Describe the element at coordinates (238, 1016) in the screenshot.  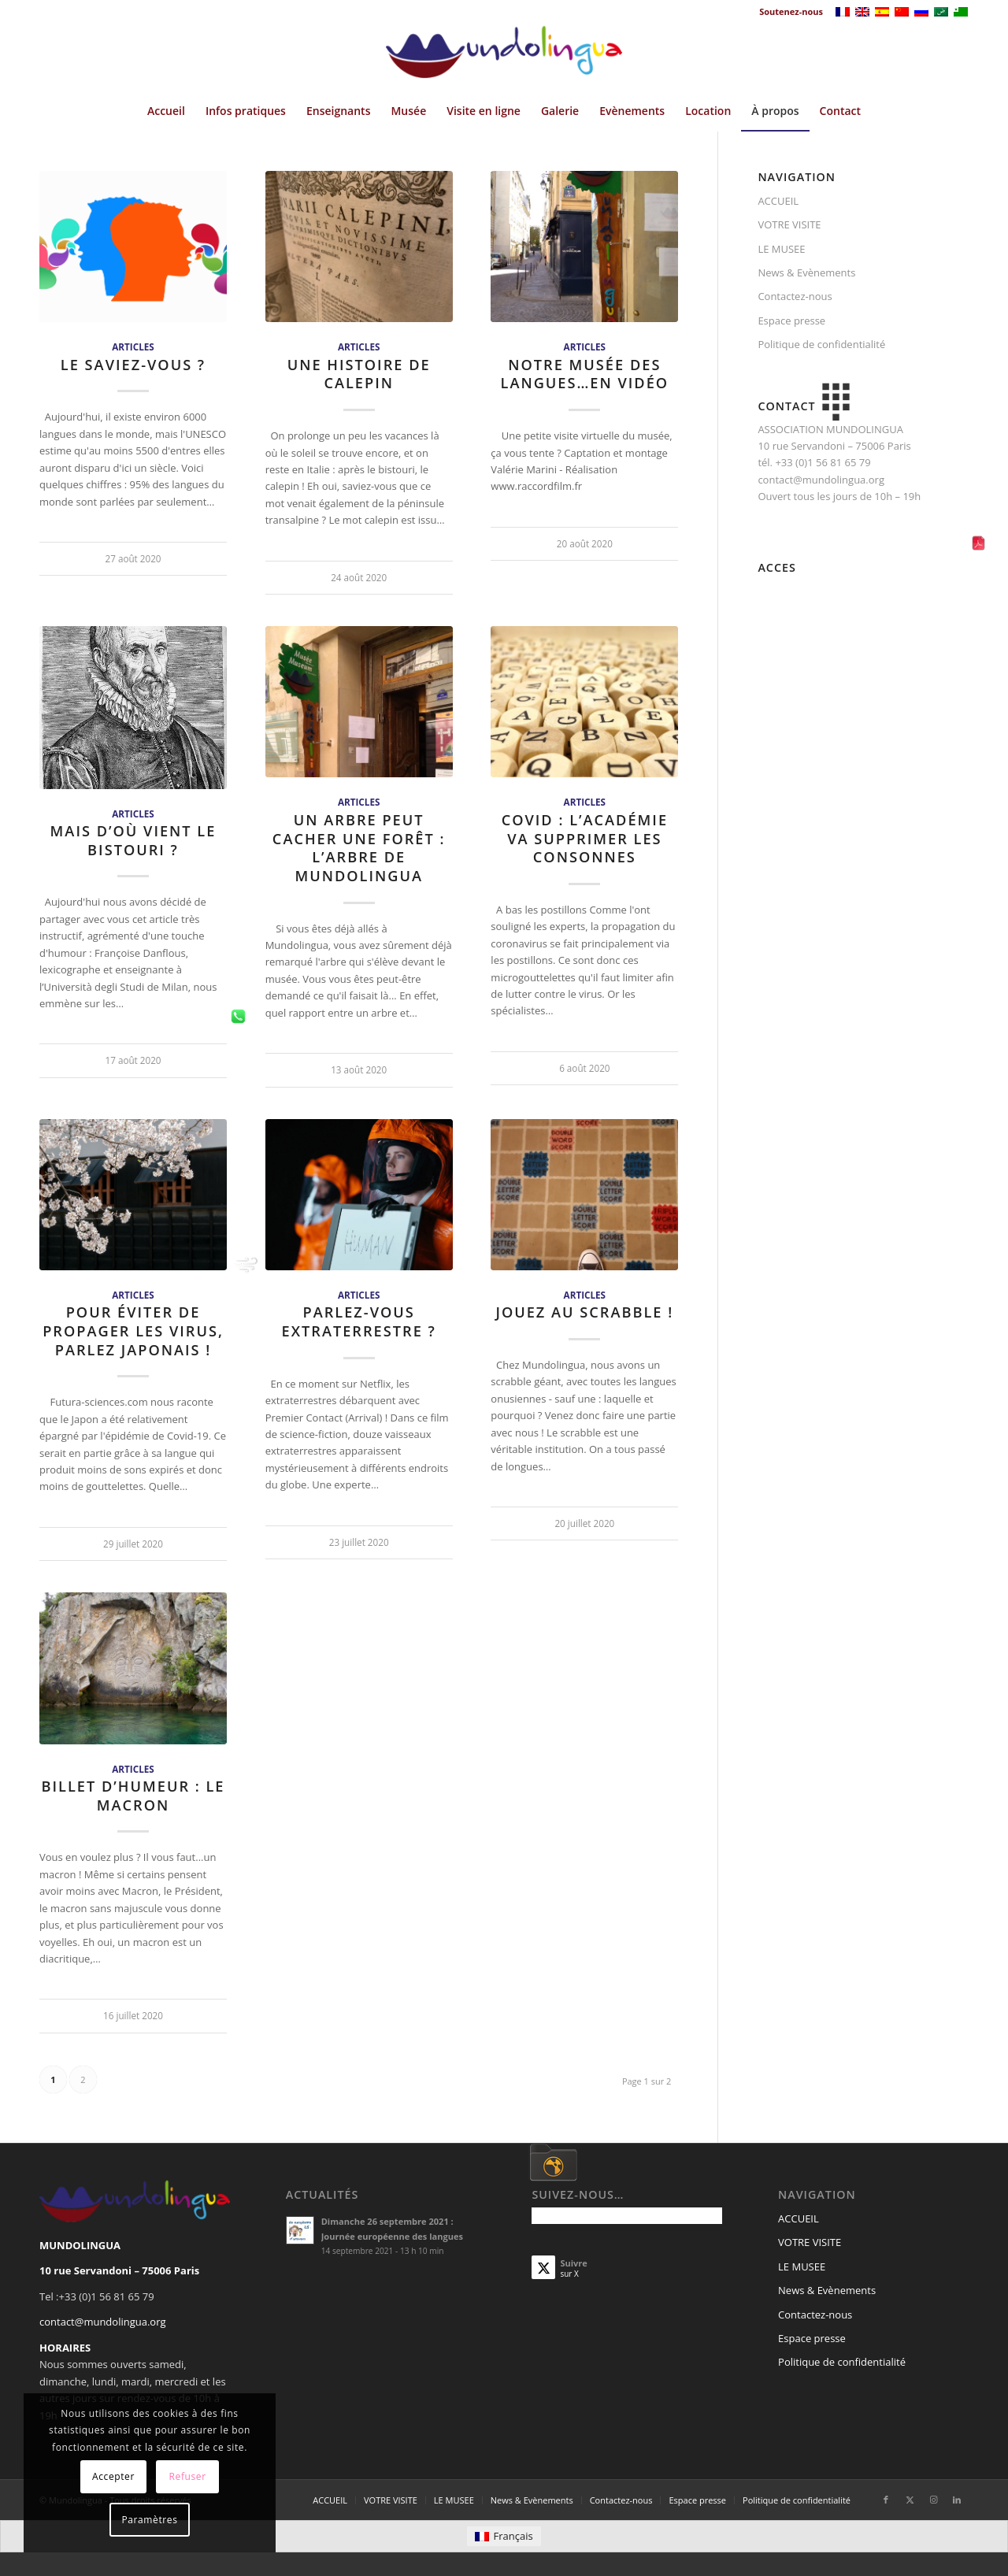
I see `open the phone app to make a call` at that location.